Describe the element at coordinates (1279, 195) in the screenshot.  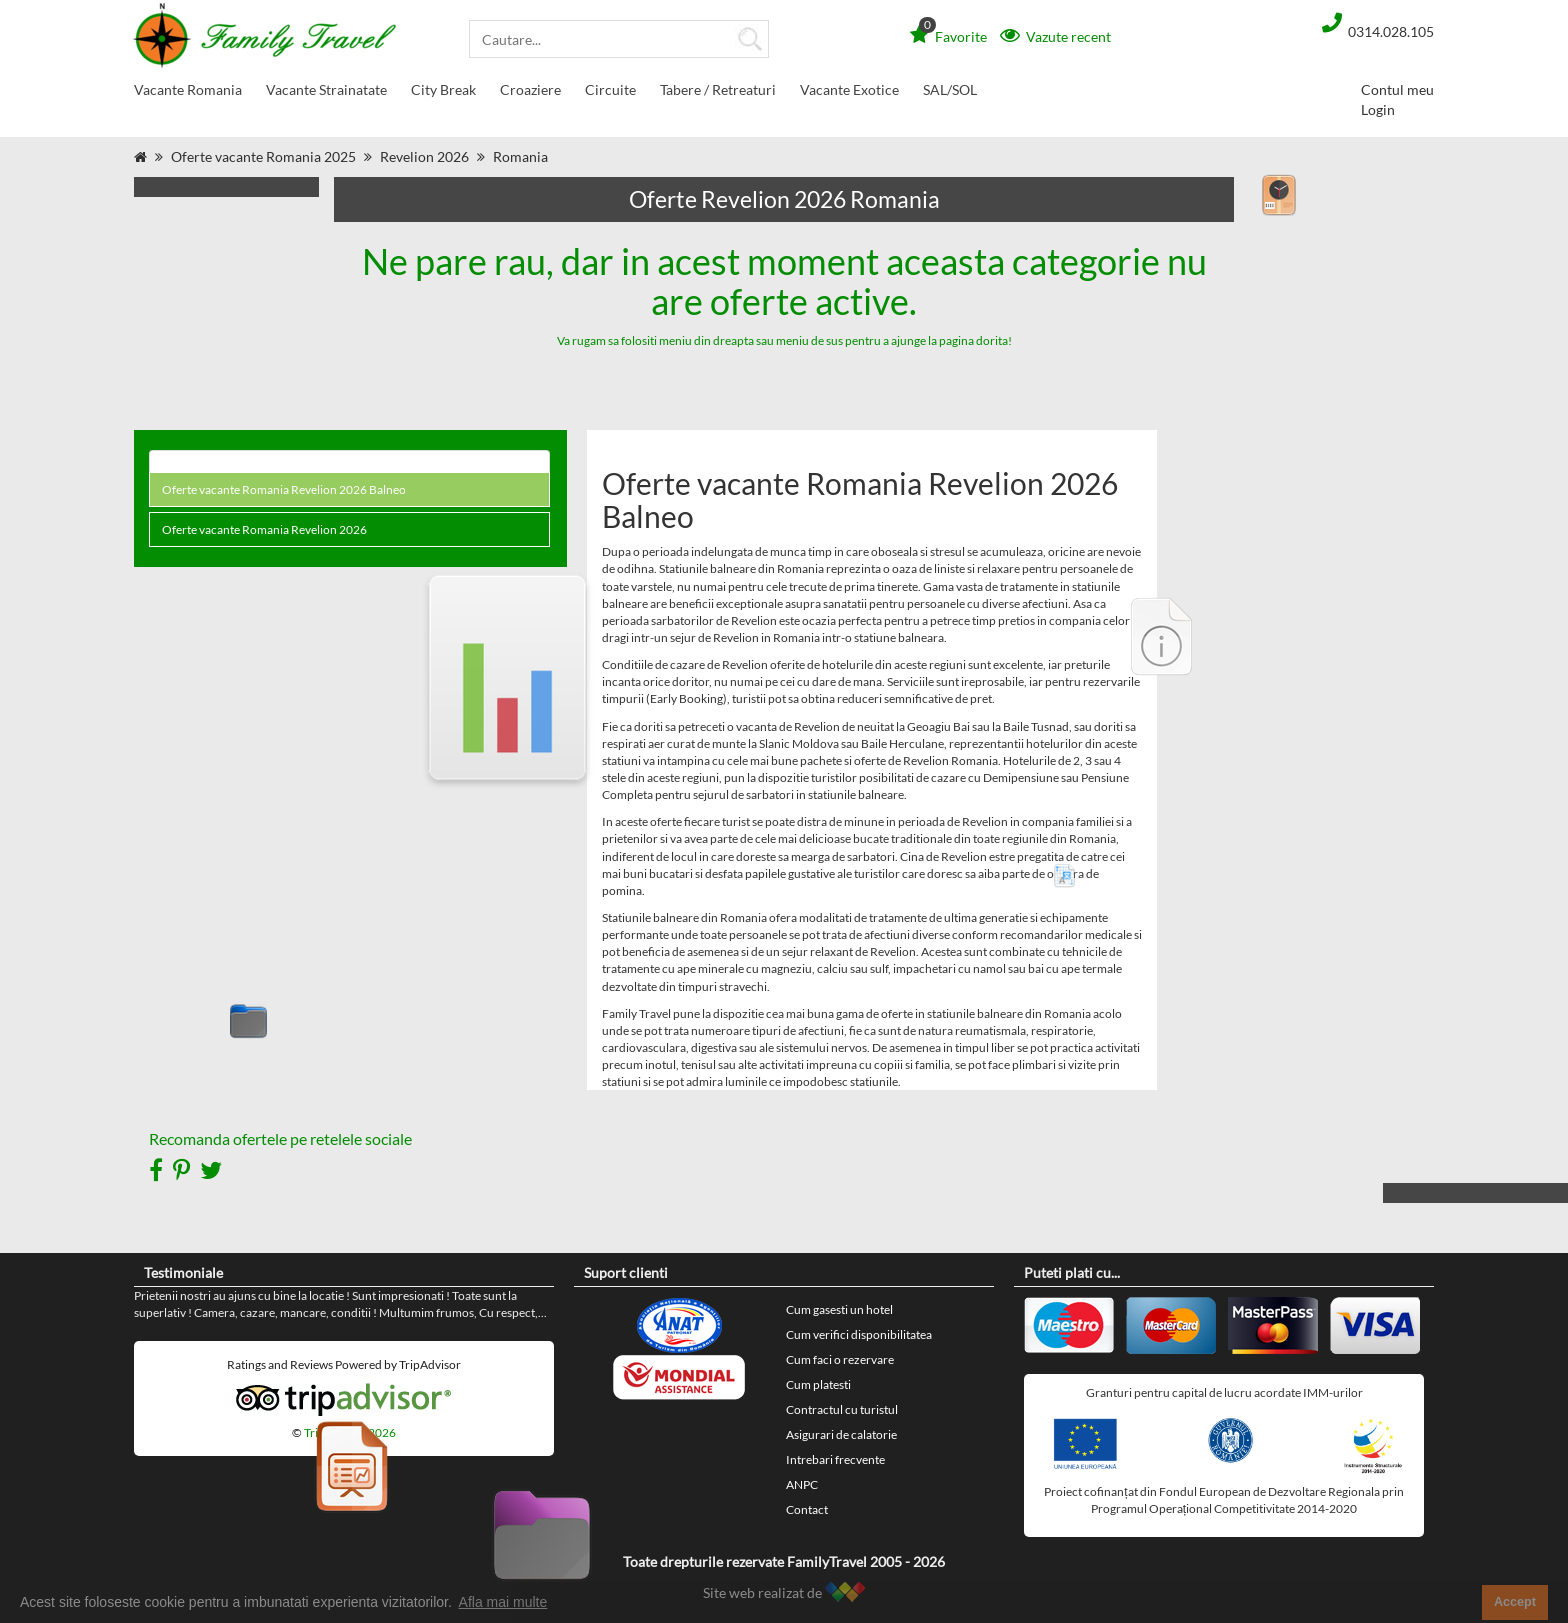
I see `package manager is processing or waiting` at that location.